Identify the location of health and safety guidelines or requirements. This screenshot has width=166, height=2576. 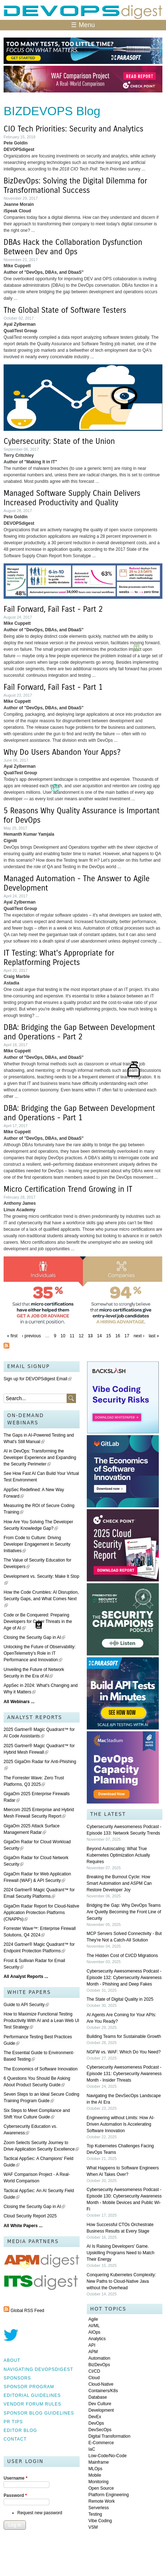
(25, 2265).